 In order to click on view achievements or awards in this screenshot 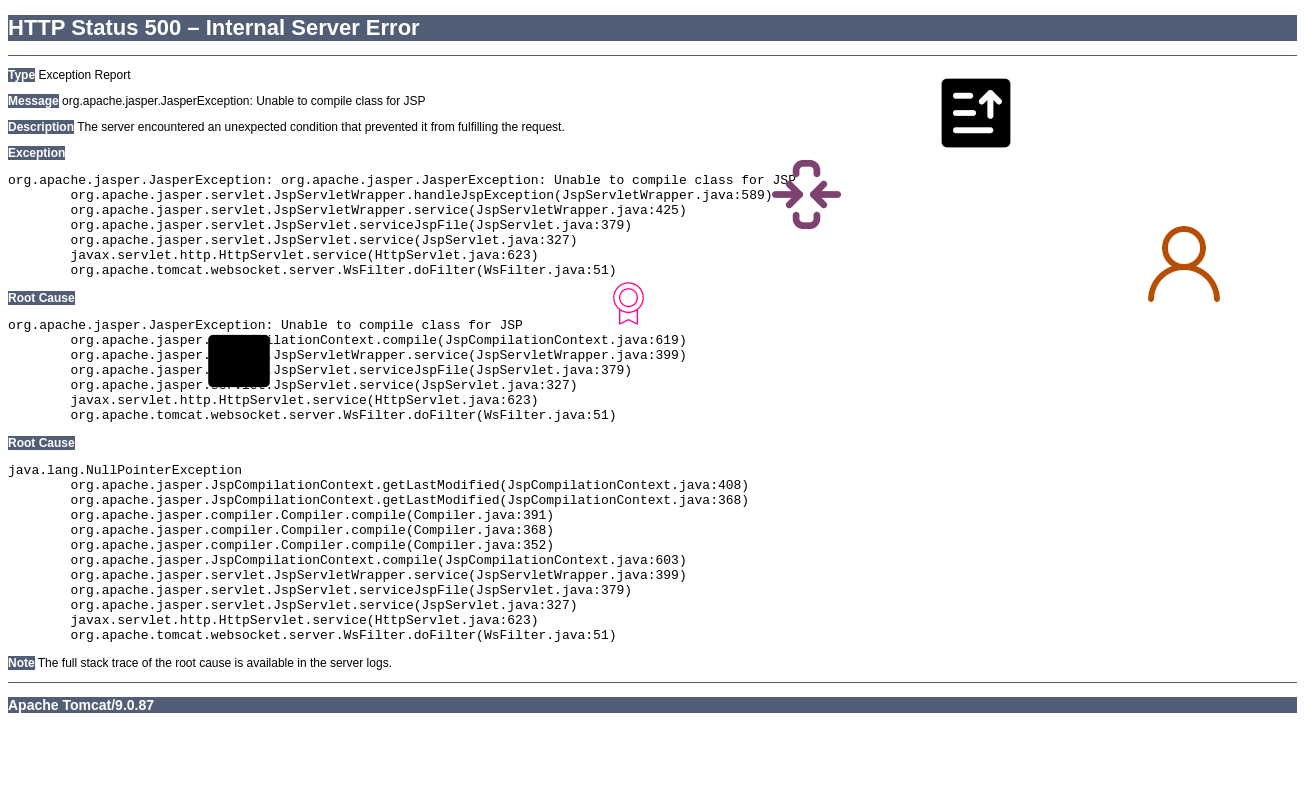, I will do `click(628, 303)`.